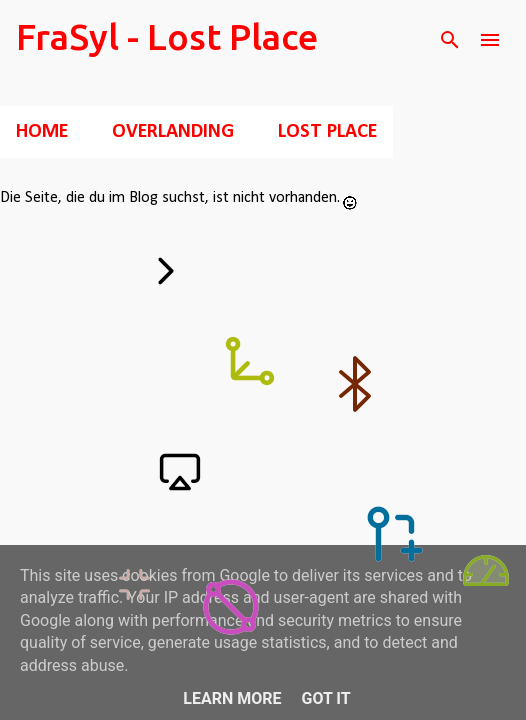  I want to click on tag people in a photo, so click(350, 203).